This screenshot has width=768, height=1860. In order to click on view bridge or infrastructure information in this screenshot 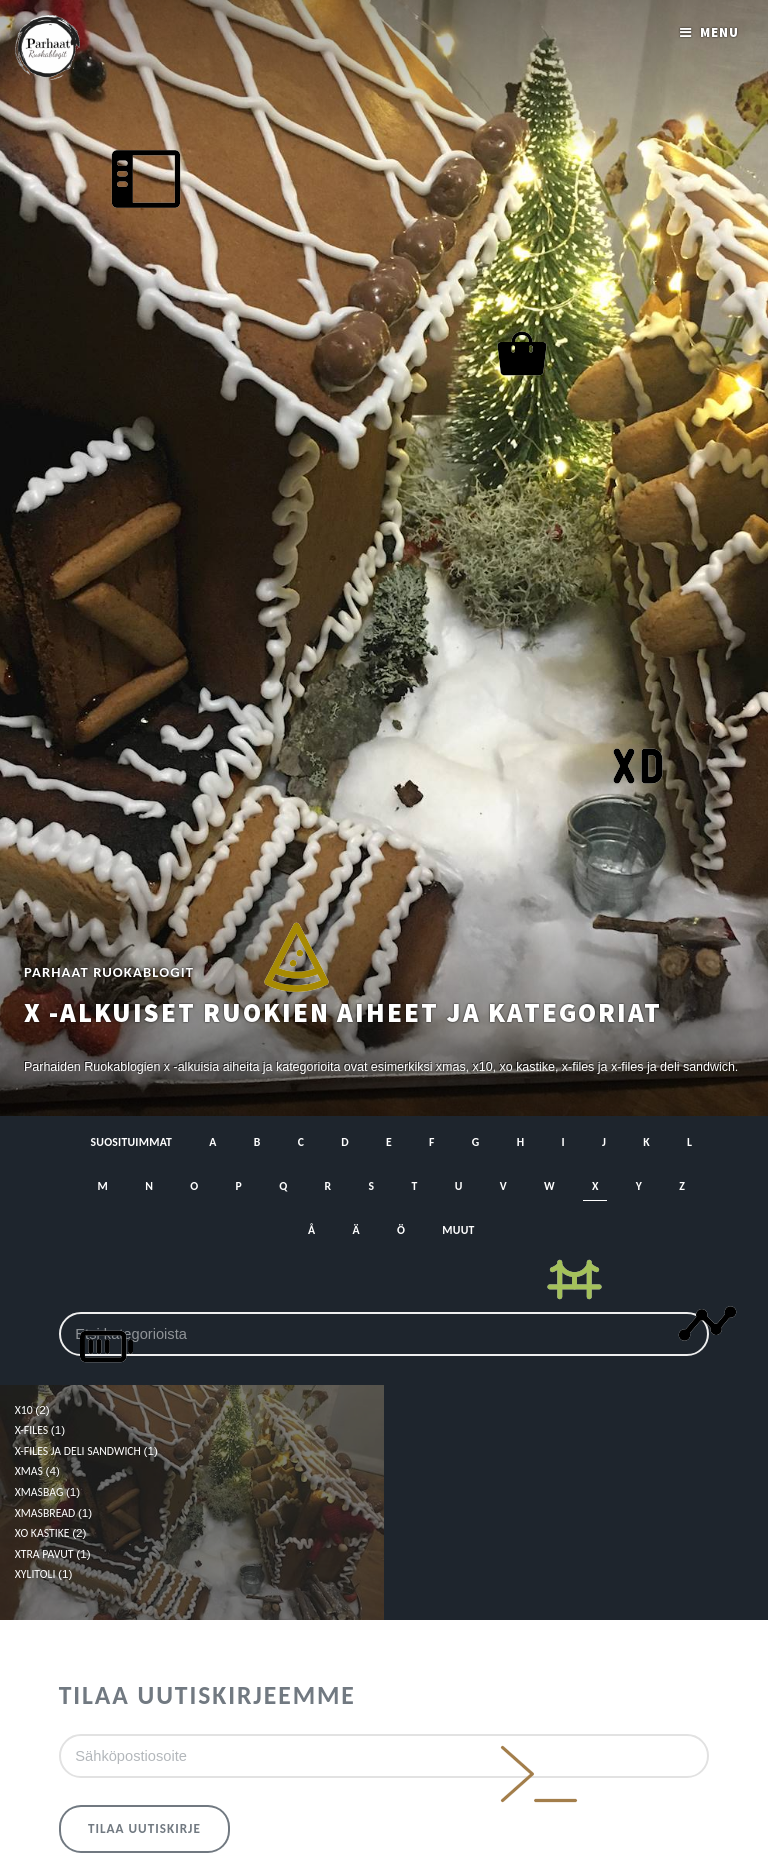, I will do `click(574, 1279)`.